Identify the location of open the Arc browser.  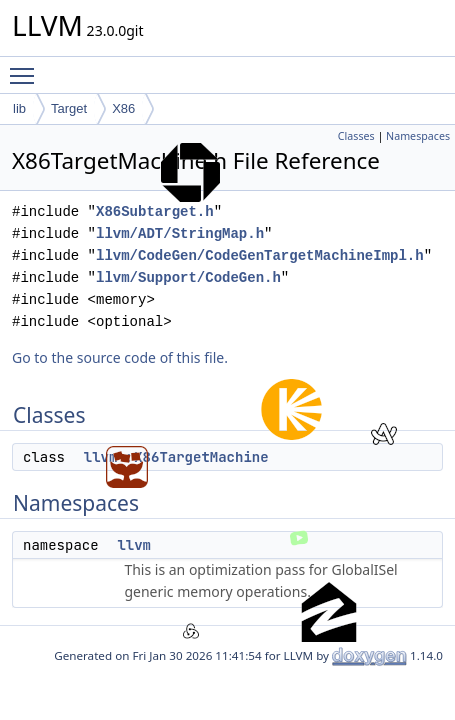
(384, 434).